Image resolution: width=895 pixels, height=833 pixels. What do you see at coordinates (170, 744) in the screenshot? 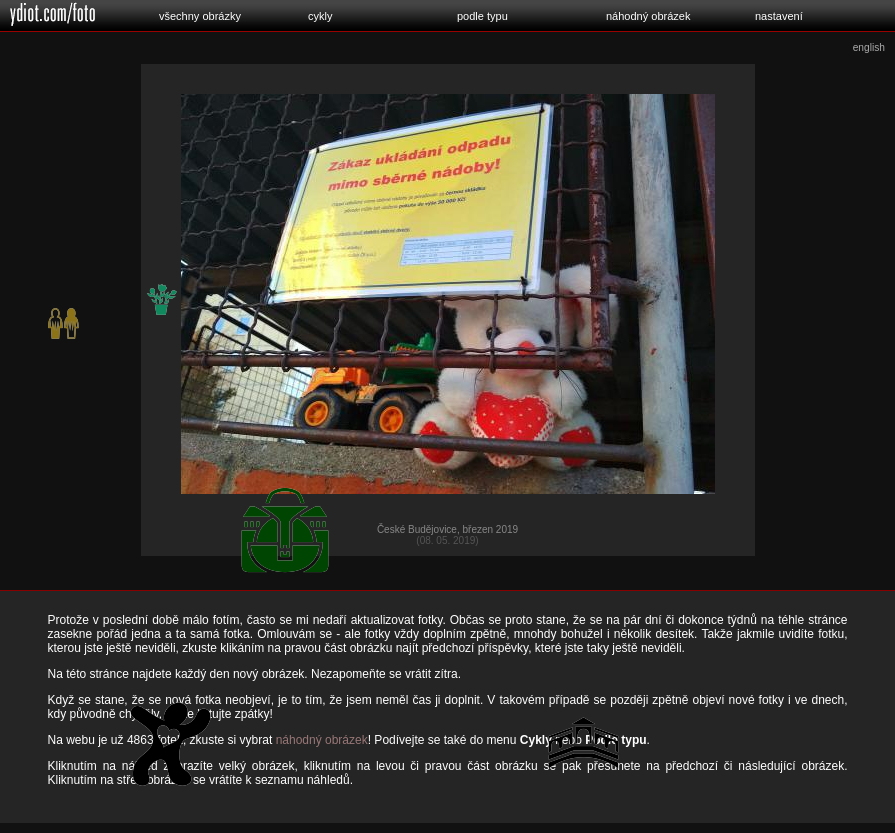
I see `express enthusiasm or passion` at bounding box center [170, 744].